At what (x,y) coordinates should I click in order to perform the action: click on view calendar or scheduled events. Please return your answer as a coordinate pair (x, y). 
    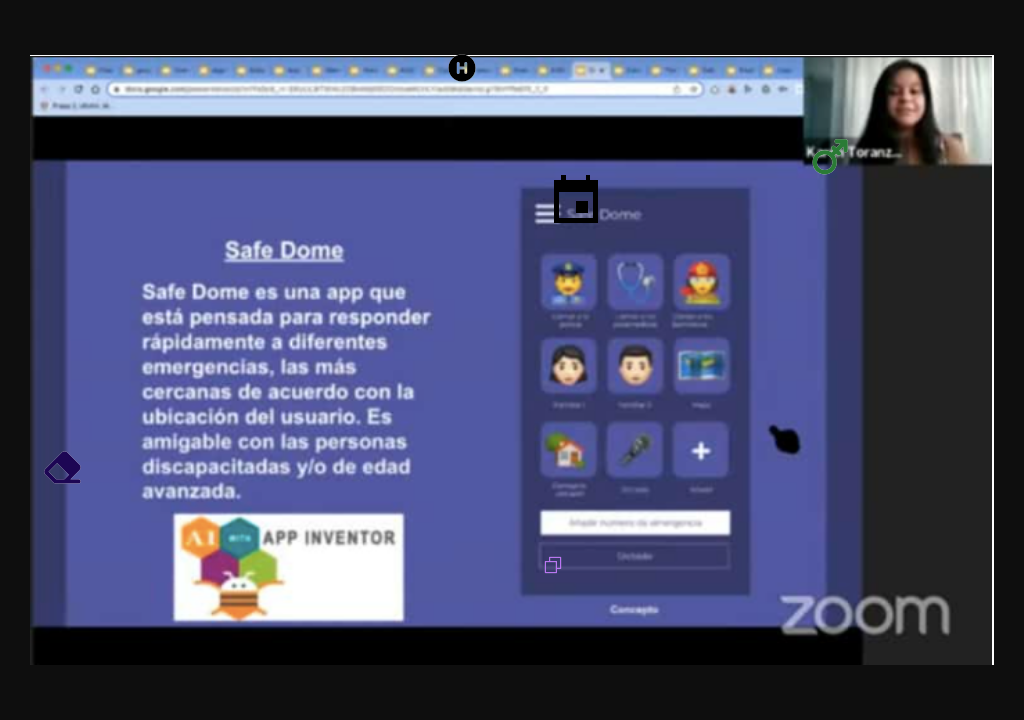
    Looking at the image, I should click on (576, 199).